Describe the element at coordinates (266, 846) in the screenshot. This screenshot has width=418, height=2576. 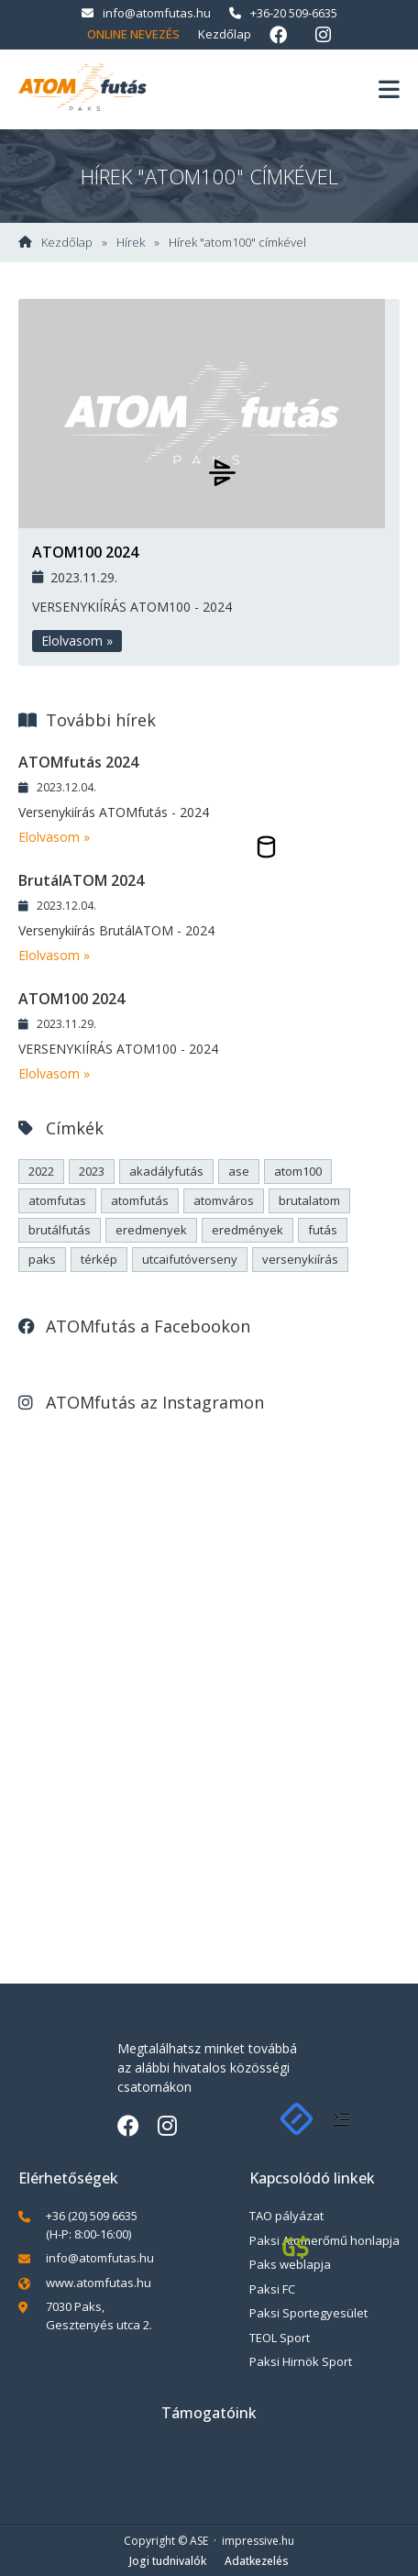
I see `access database or storage` at that location.